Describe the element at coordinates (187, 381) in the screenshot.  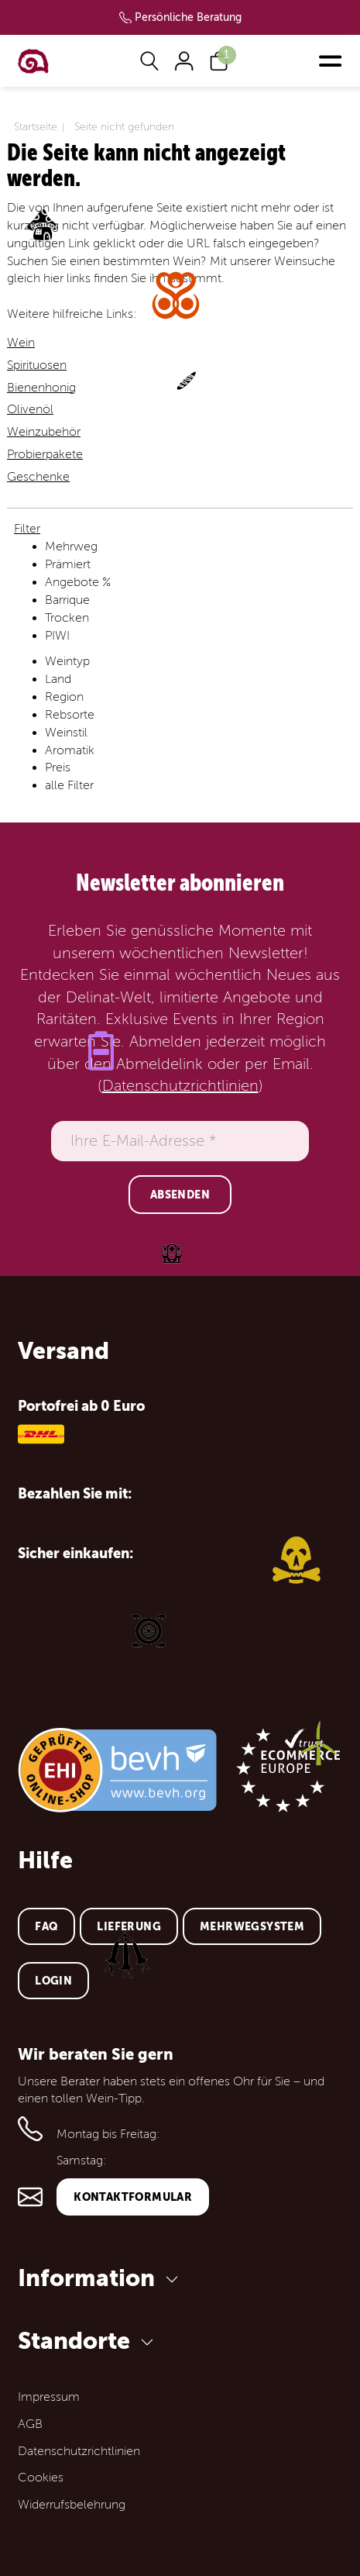
I see `bread or bakery item in a game inventory` at that location.